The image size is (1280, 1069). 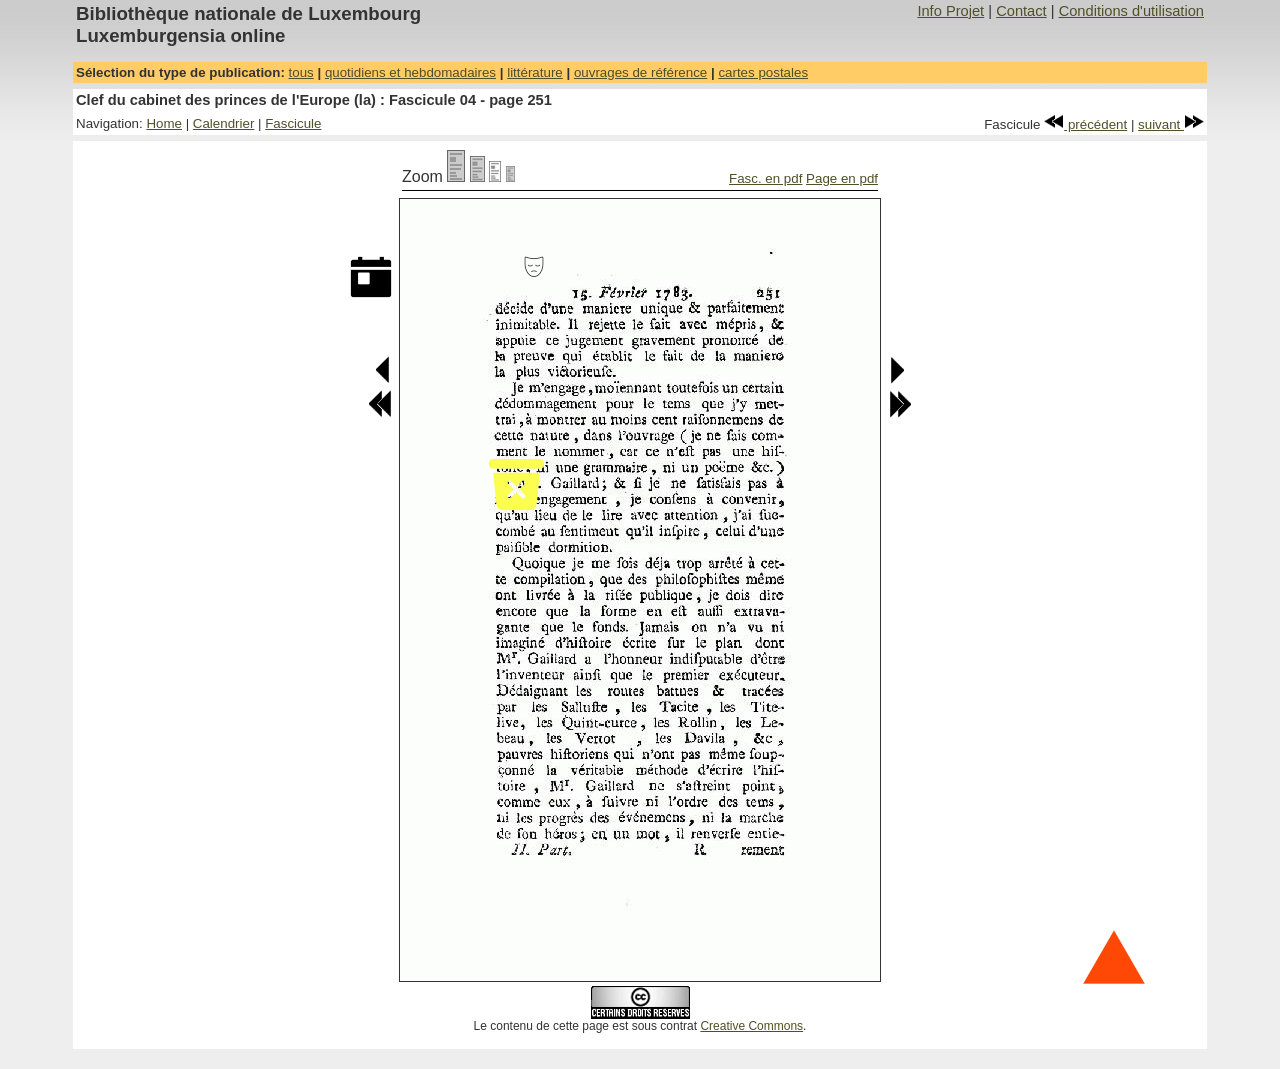 What do you see at coordinates (516, 484) in the screenshot?
I see `delete selected item` at bounding box center [516, 484].